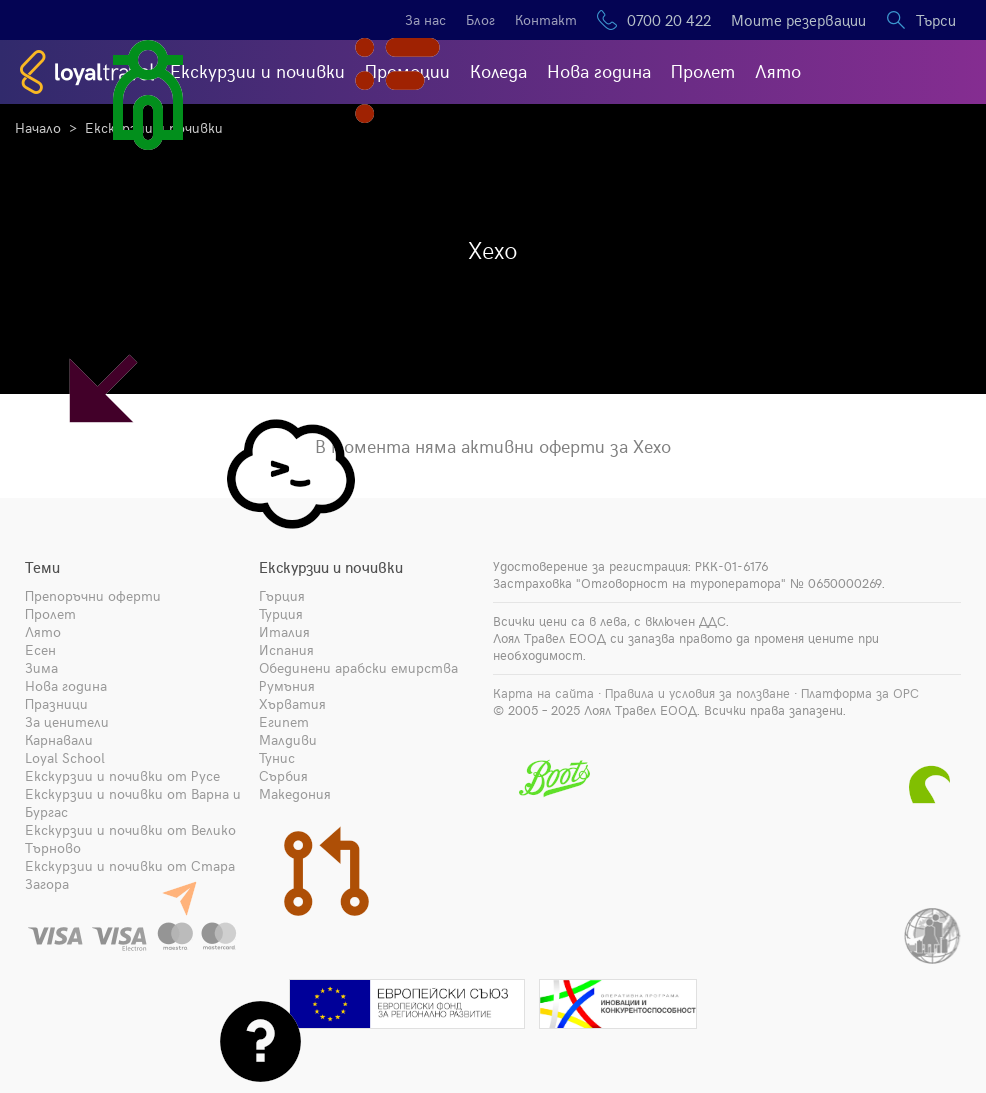 Image resolution: width=986 pixels, height=1093 pixels. Describe the element at coordinates (554, 778) in the screenshot. I see `open the Boots pharmacy app` at that location.